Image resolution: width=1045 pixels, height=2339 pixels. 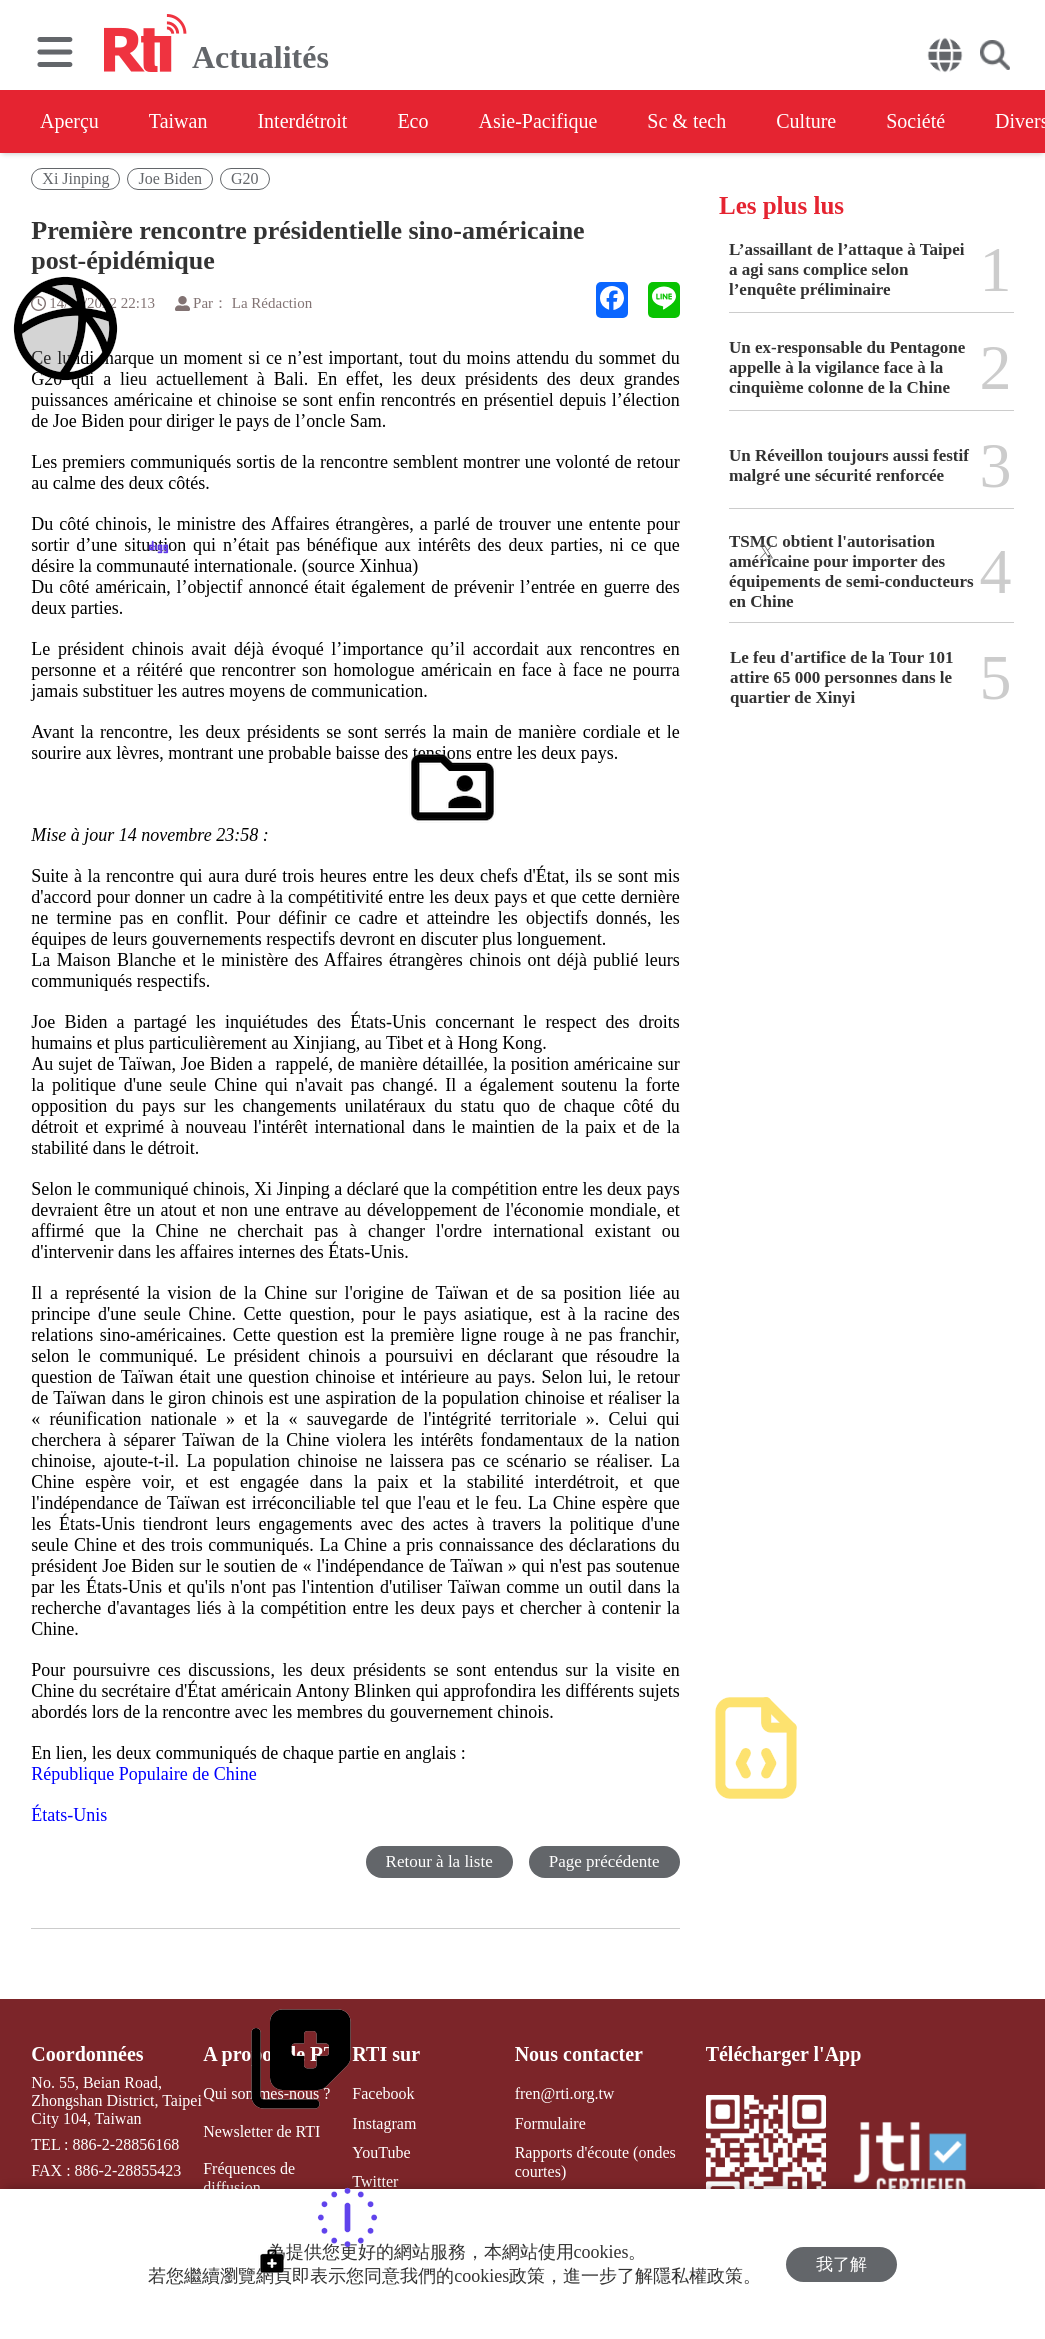 What do you see at coordinates (65, 328) in the screenshot?
I see `access games or entertainment section` at bounding box center [65, 328].